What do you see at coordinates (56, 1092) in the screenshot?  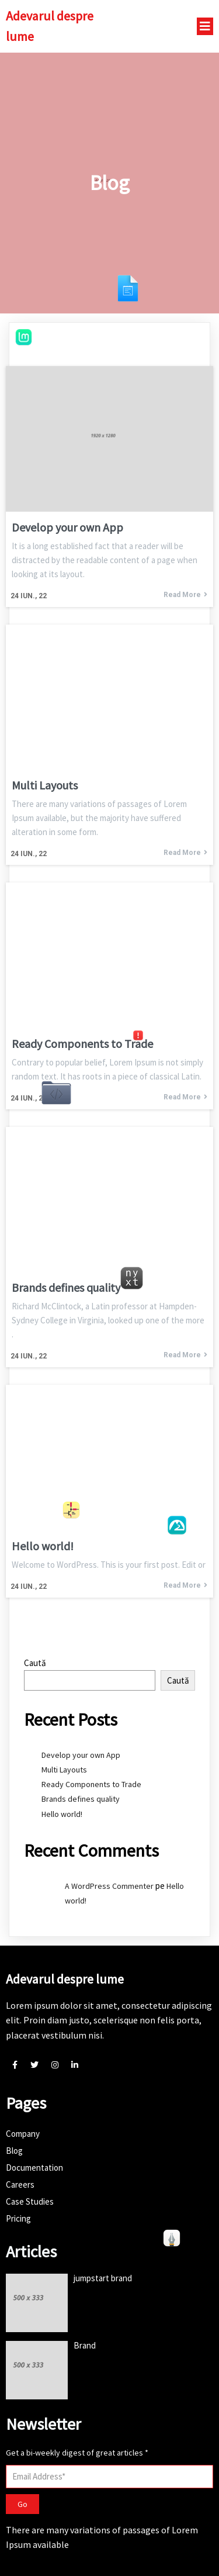 I see `open your code projects folder` at bounding box center [56, 1092].